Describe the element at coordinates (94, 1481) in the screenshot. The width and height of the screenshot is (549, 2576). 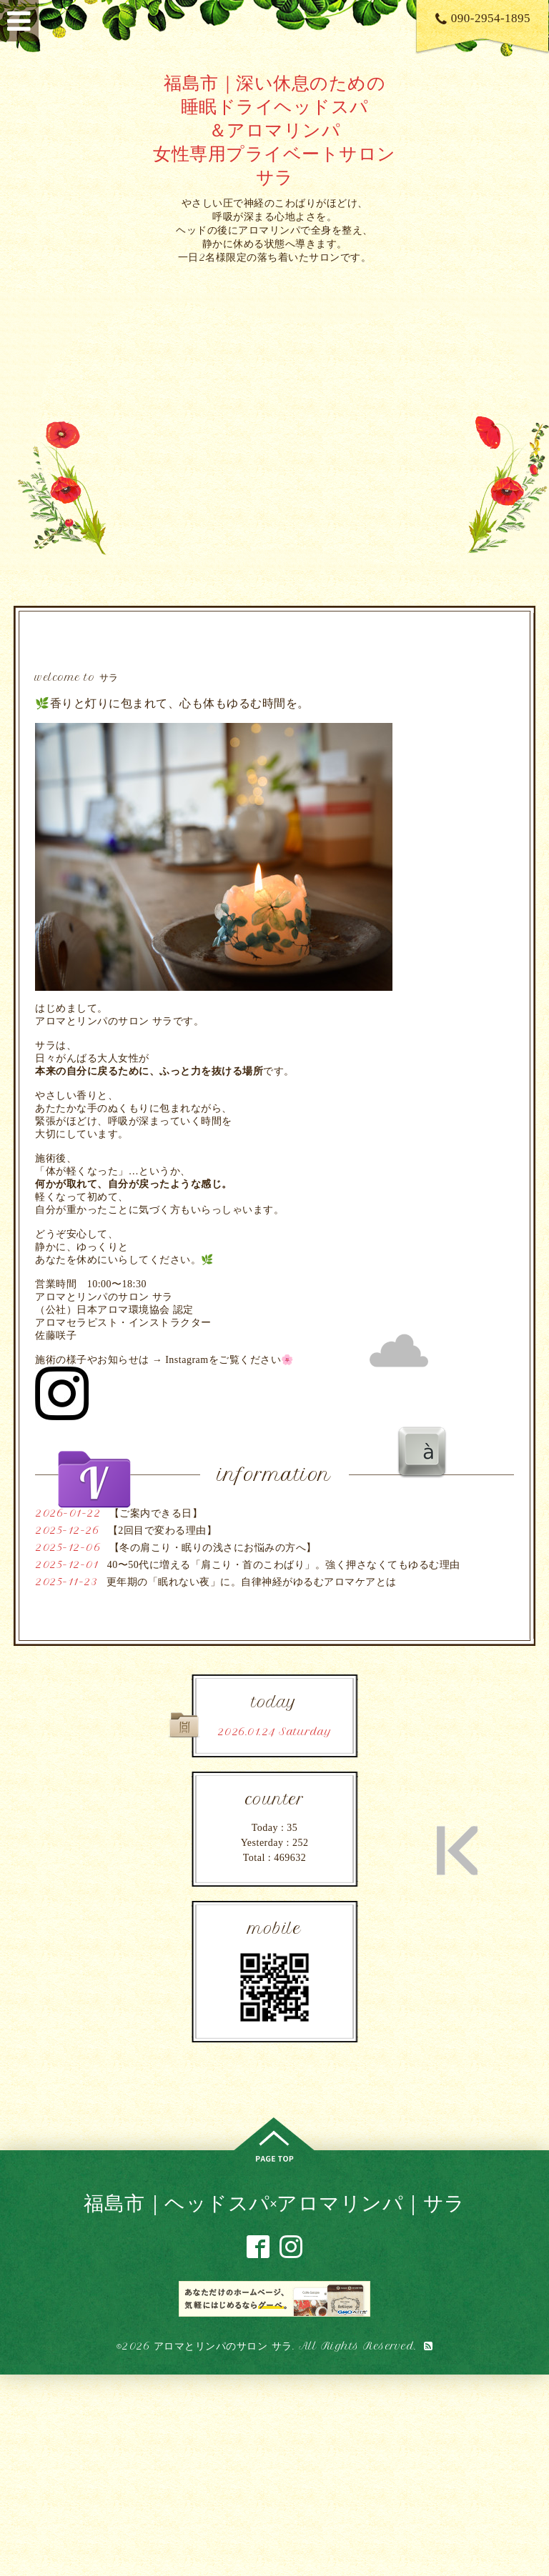
I see `open folder containing vala programming files` at that location.